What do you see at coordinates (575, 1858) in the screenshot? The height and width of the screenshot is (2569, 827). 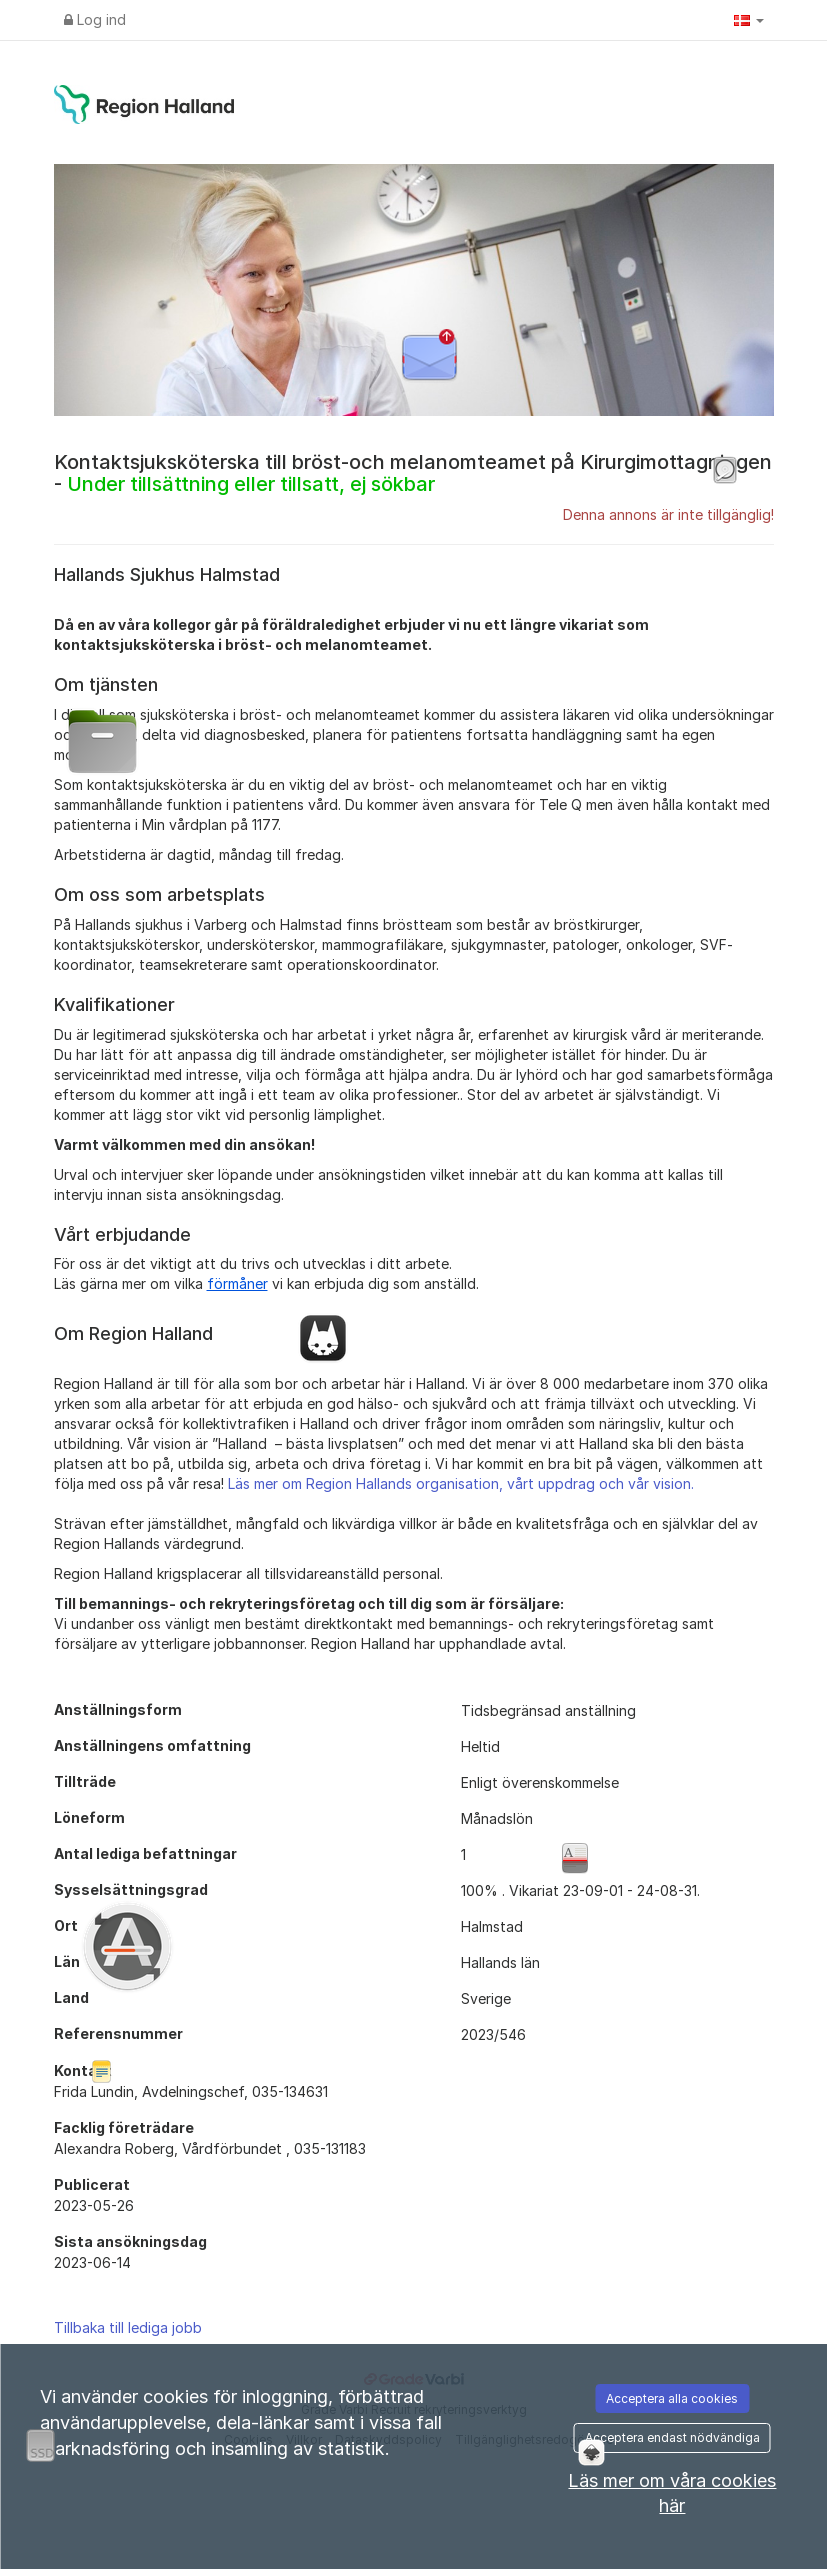 I see `open document scanner application` at bounding box center [575, 1858].